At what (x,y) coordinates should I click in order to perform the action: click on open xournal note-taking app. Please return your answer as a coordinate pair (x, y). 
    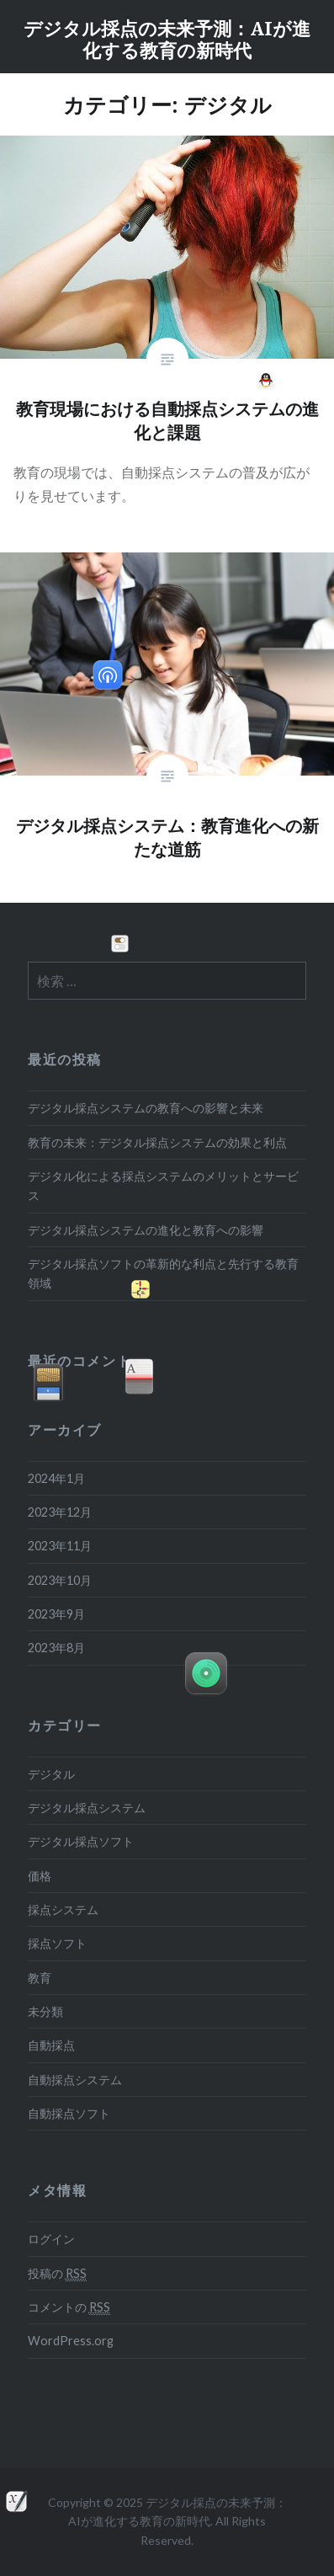
    Looking at the image, I should click on (16, 2501).